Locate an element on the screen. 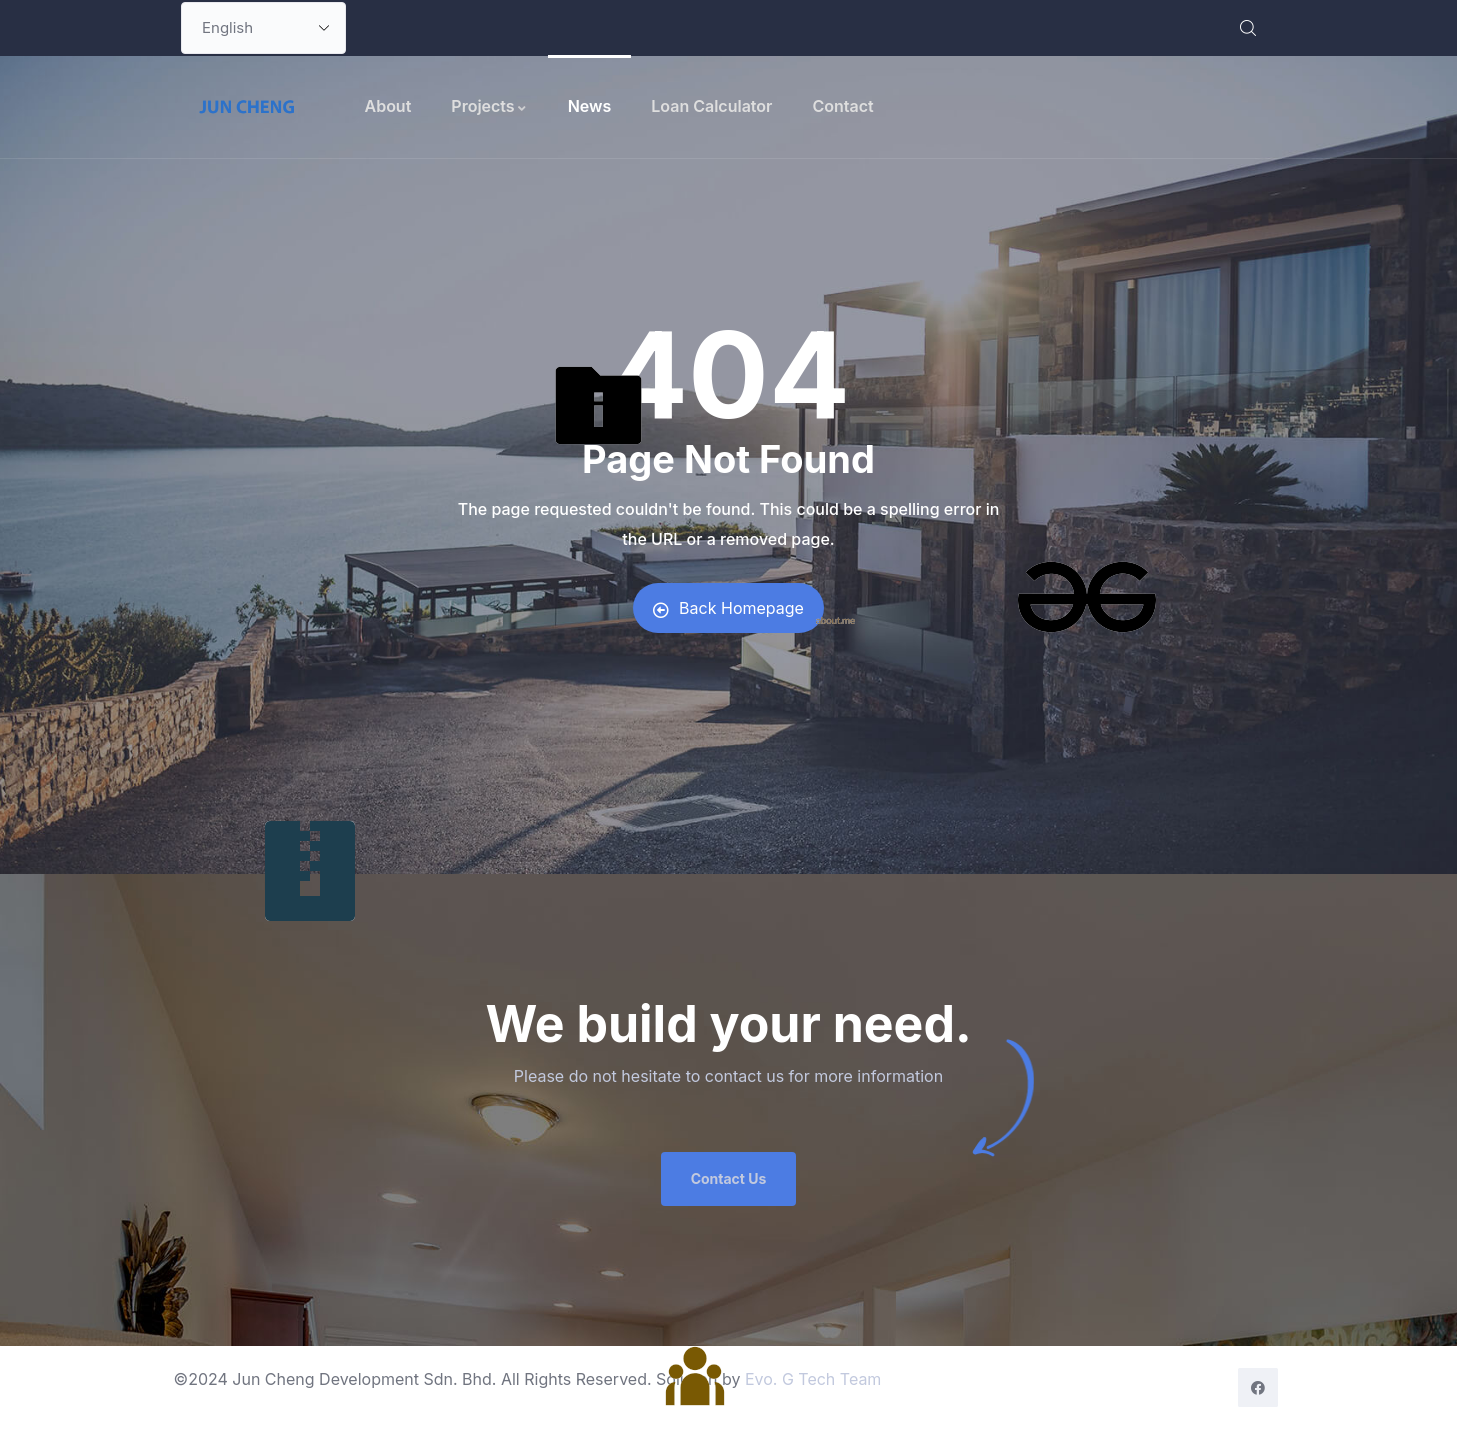 This screenshot has width=1457, height=1431. visit your about.me profile is located at coordinates (835, 620).